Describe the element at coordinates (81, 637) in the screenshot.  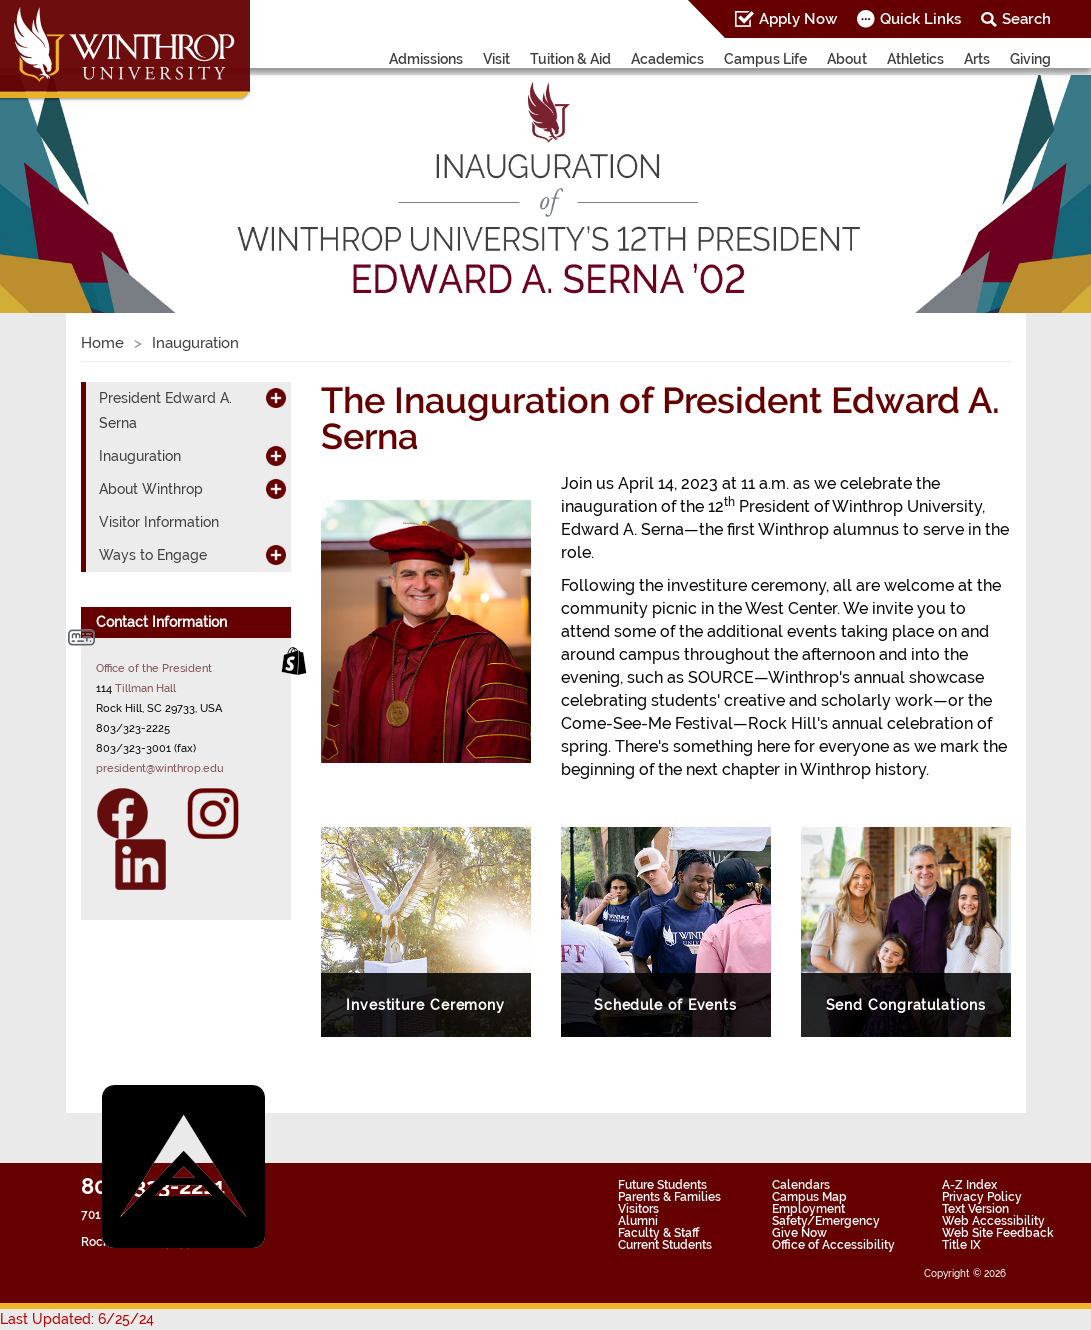
I see `open monkeytype typing test website` at that location.